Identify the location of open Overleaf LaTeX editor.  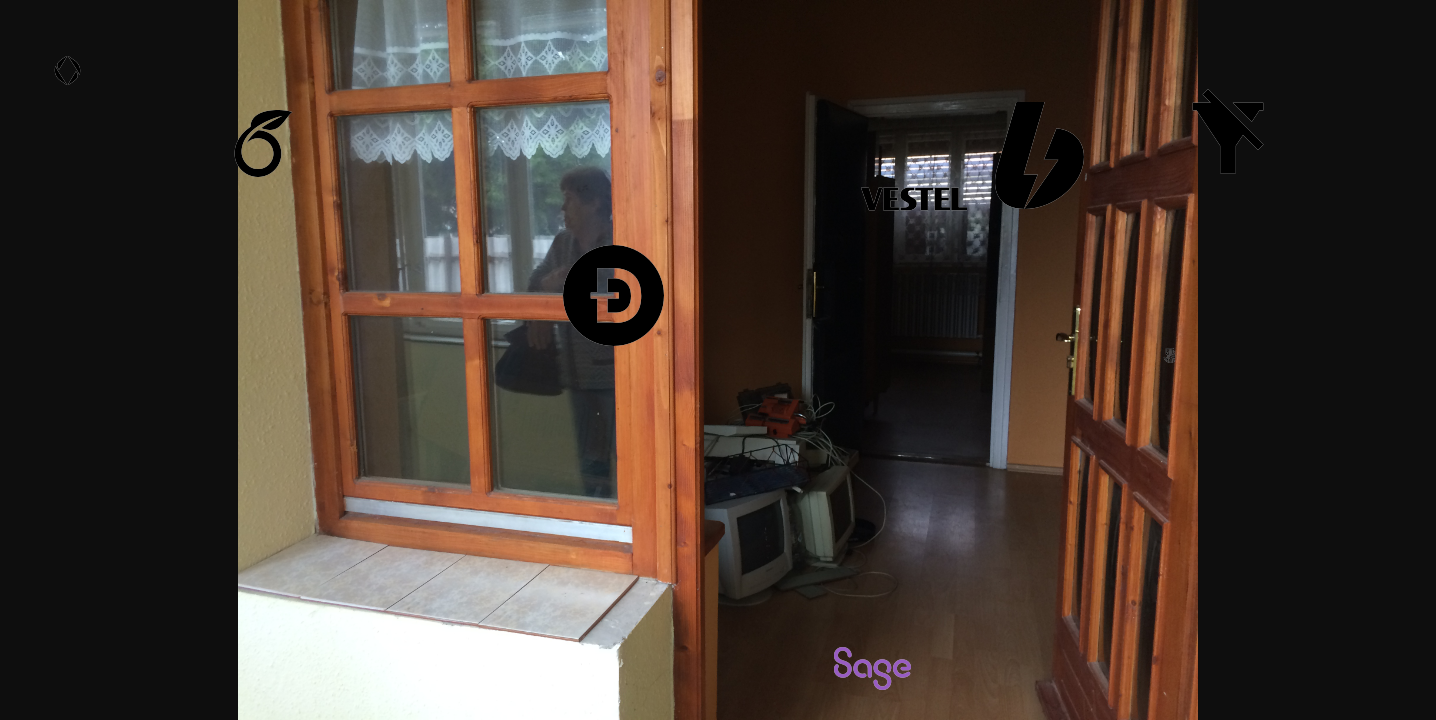
(263, 143).